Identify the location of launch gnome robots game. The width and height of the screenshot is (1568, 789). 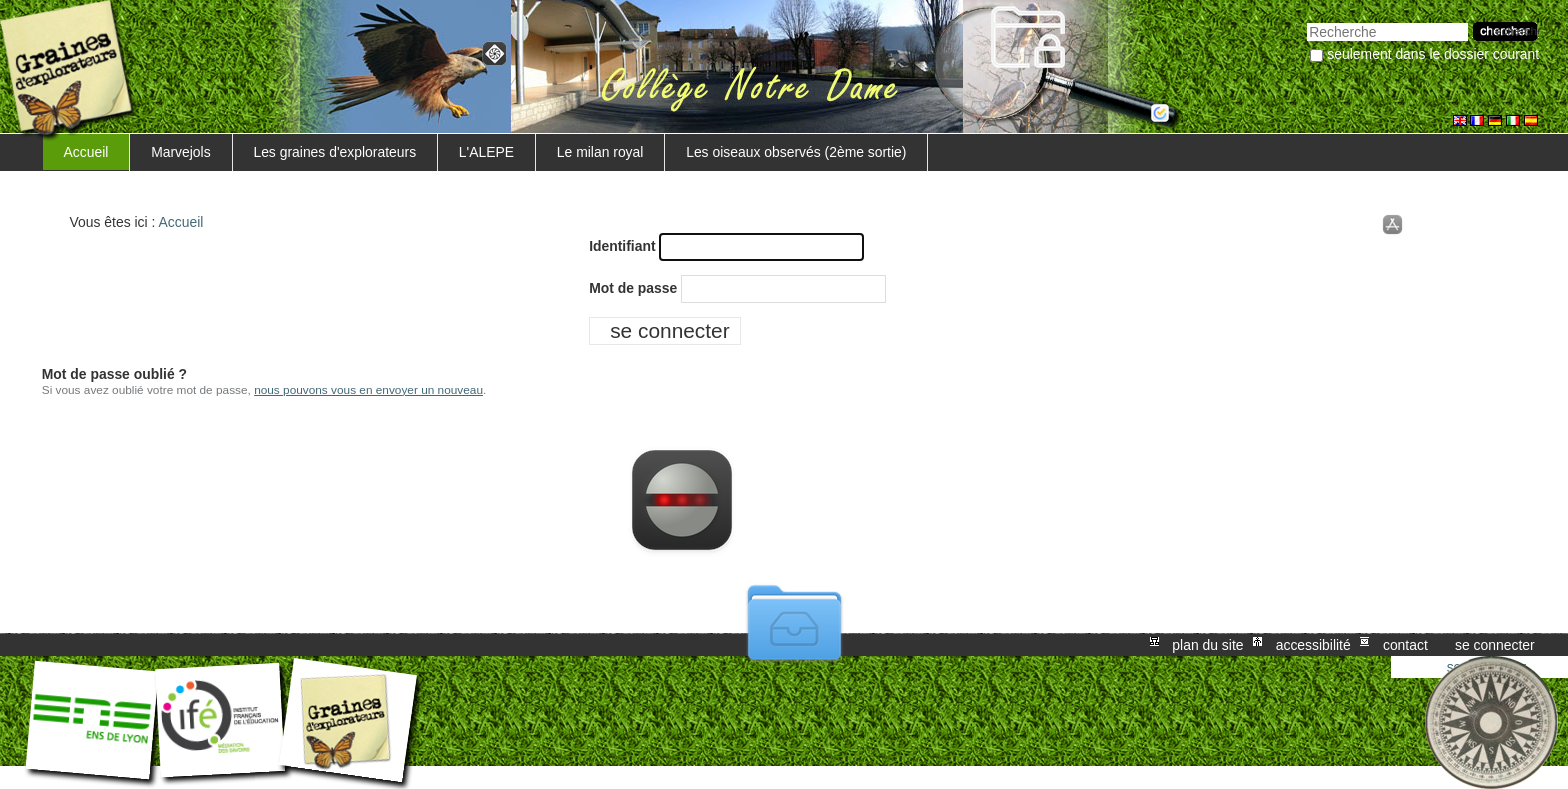
(682, 500).